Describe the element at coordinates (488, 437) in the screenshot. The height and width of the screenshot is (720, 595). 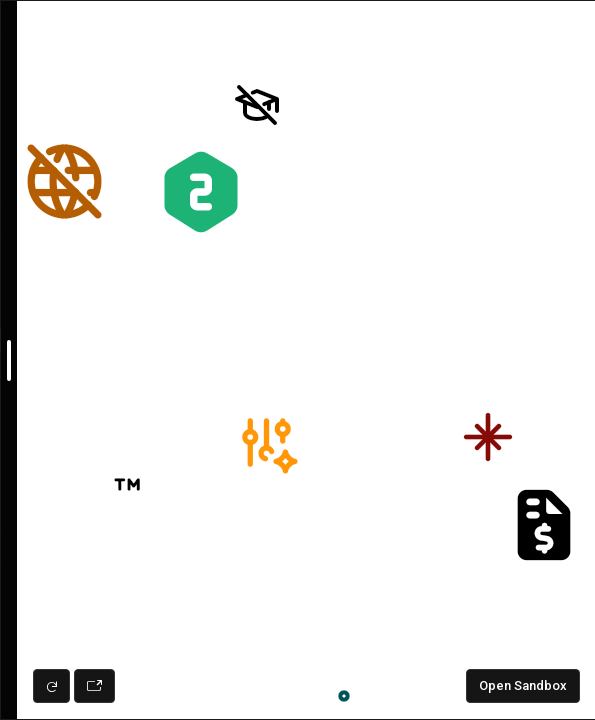
I see `set or view your north star goal` at that location.